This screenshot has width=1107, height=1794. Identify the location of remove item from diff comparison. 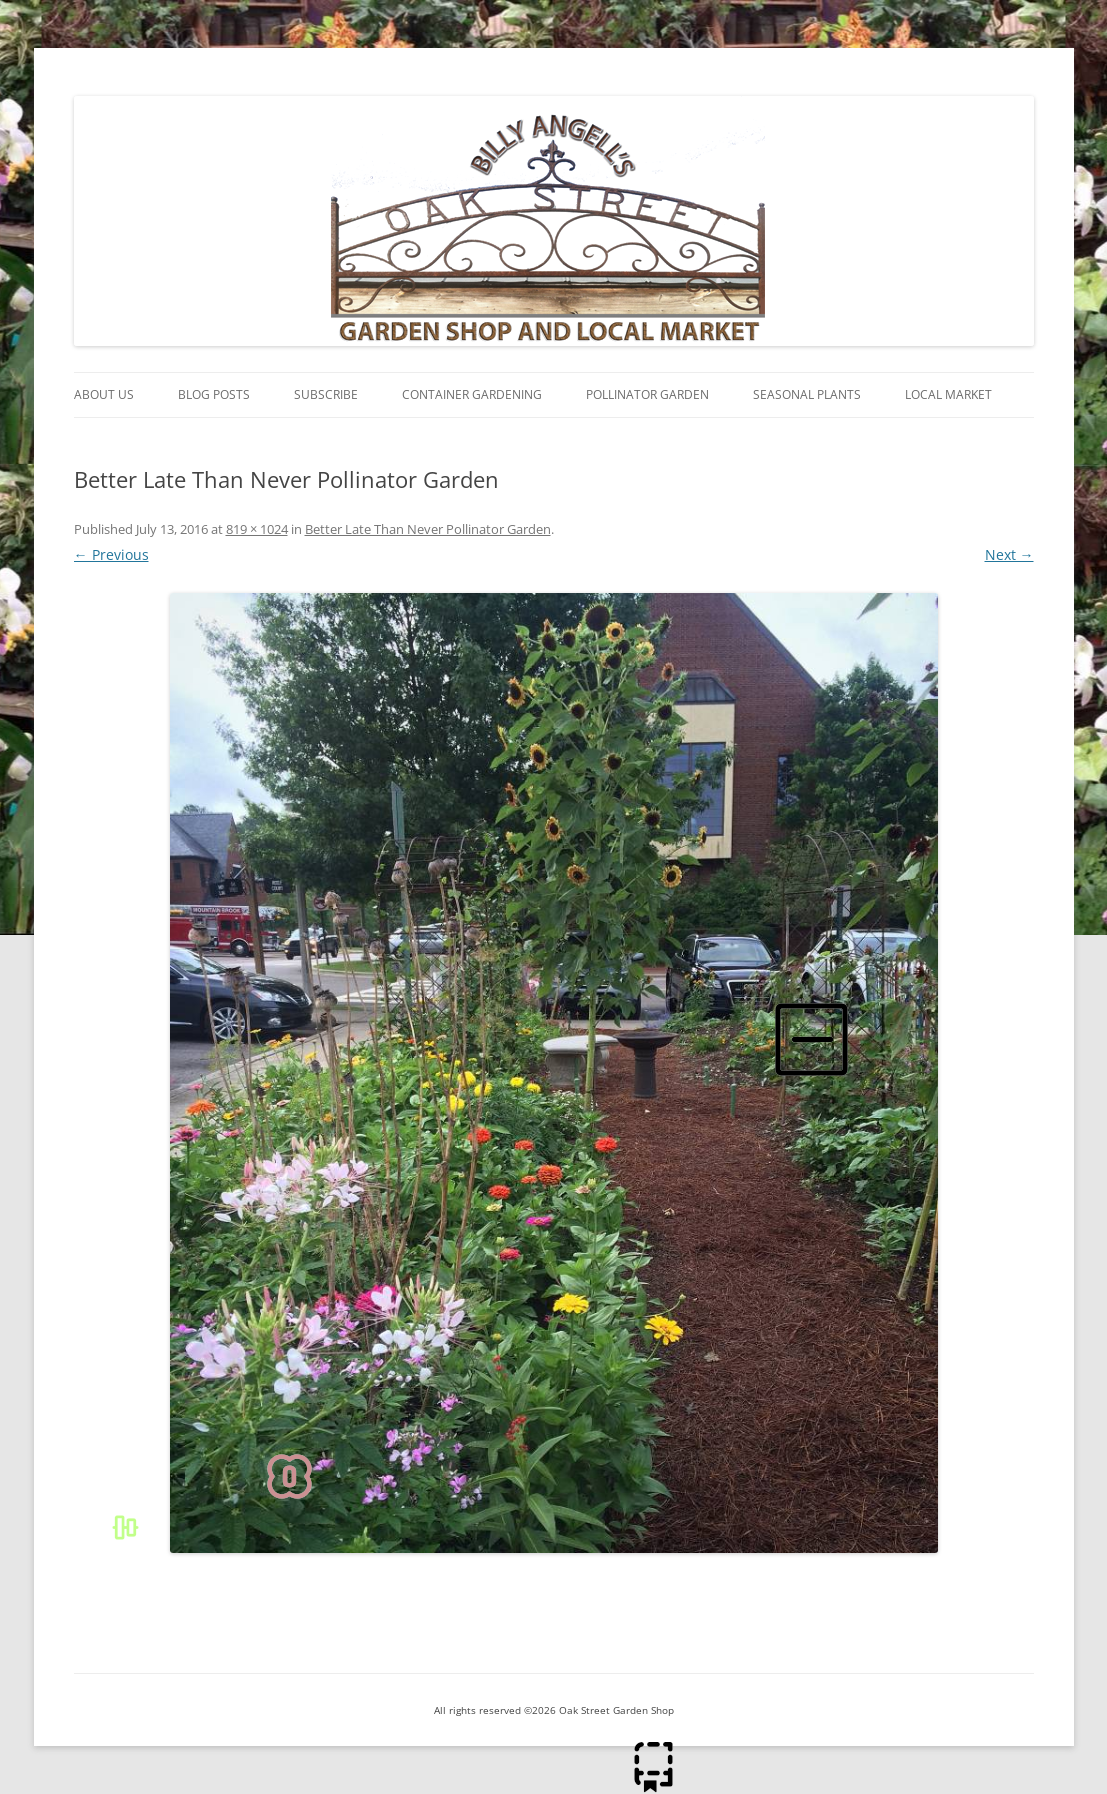
(811, 1039).